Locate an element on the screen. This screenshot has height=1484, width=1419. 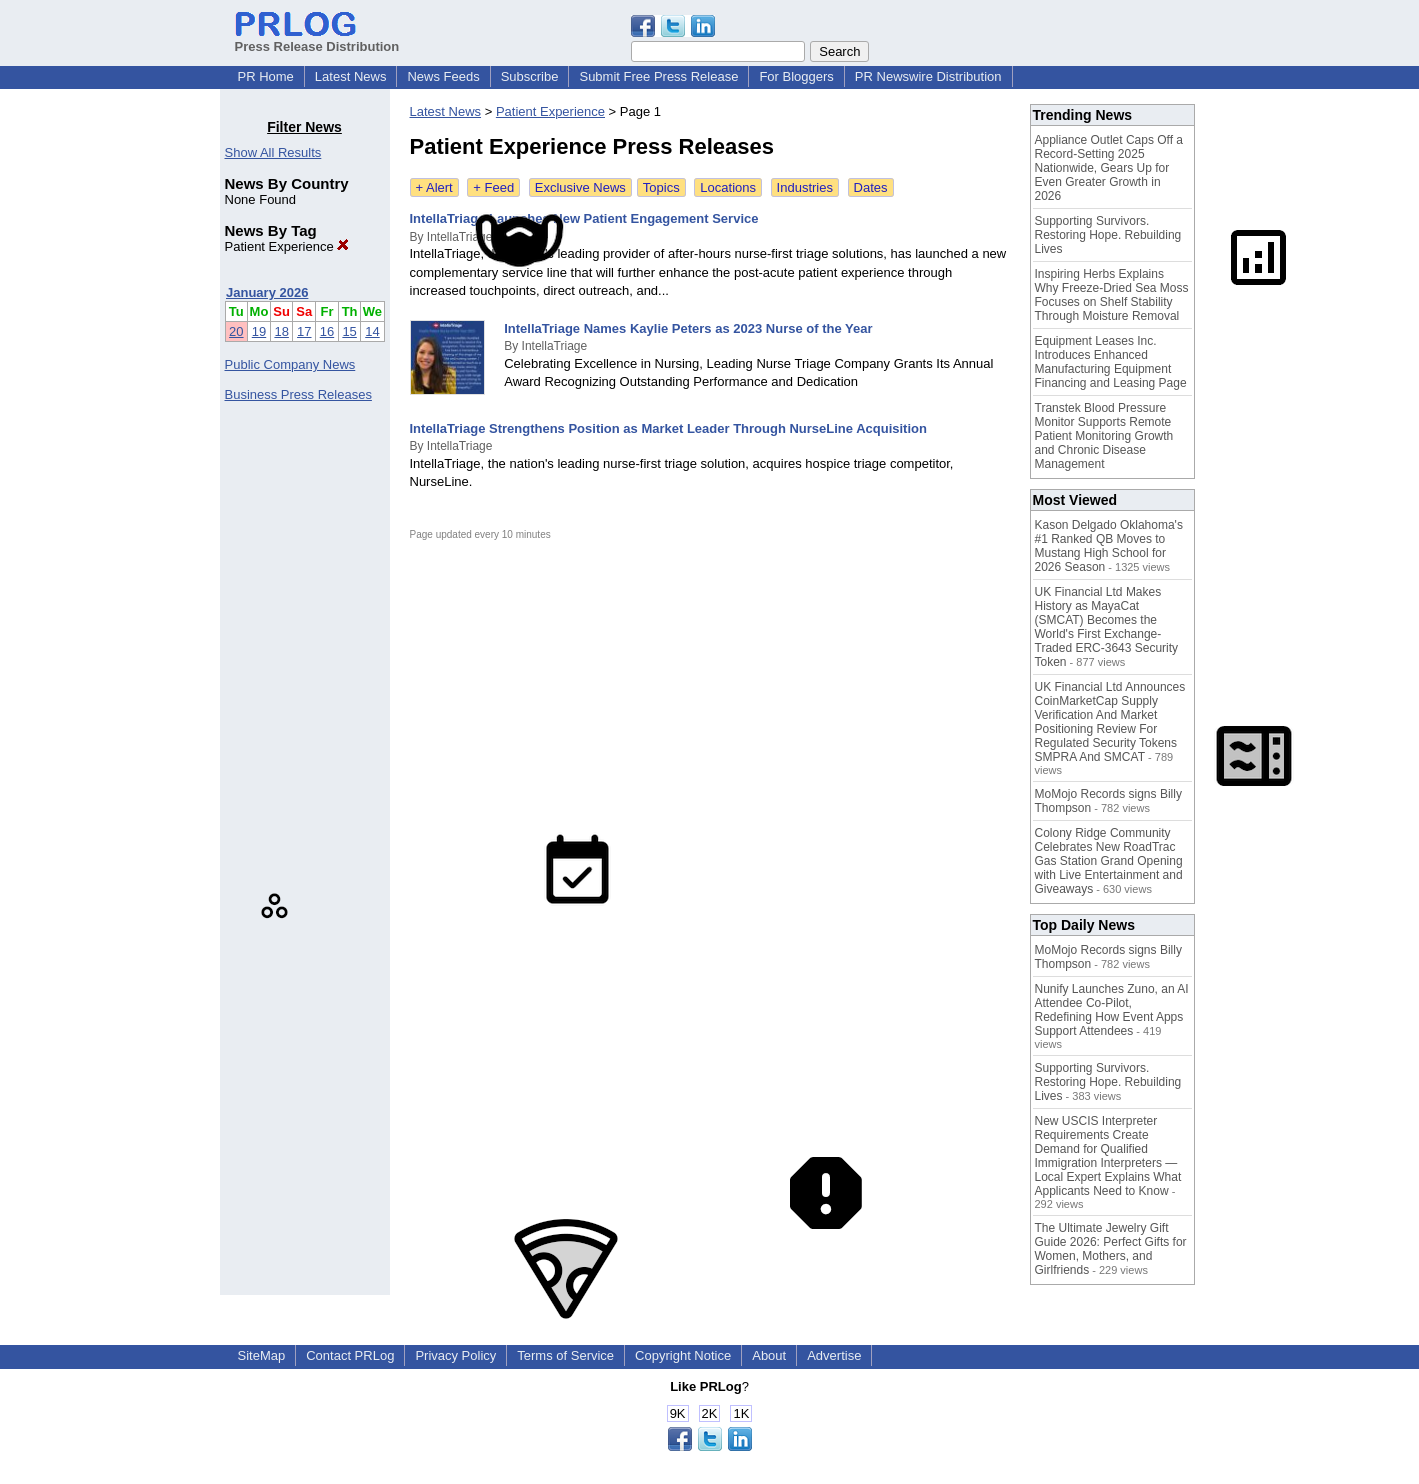
indicates mask required or health safety guidelines is located at coordinates (519, 240).